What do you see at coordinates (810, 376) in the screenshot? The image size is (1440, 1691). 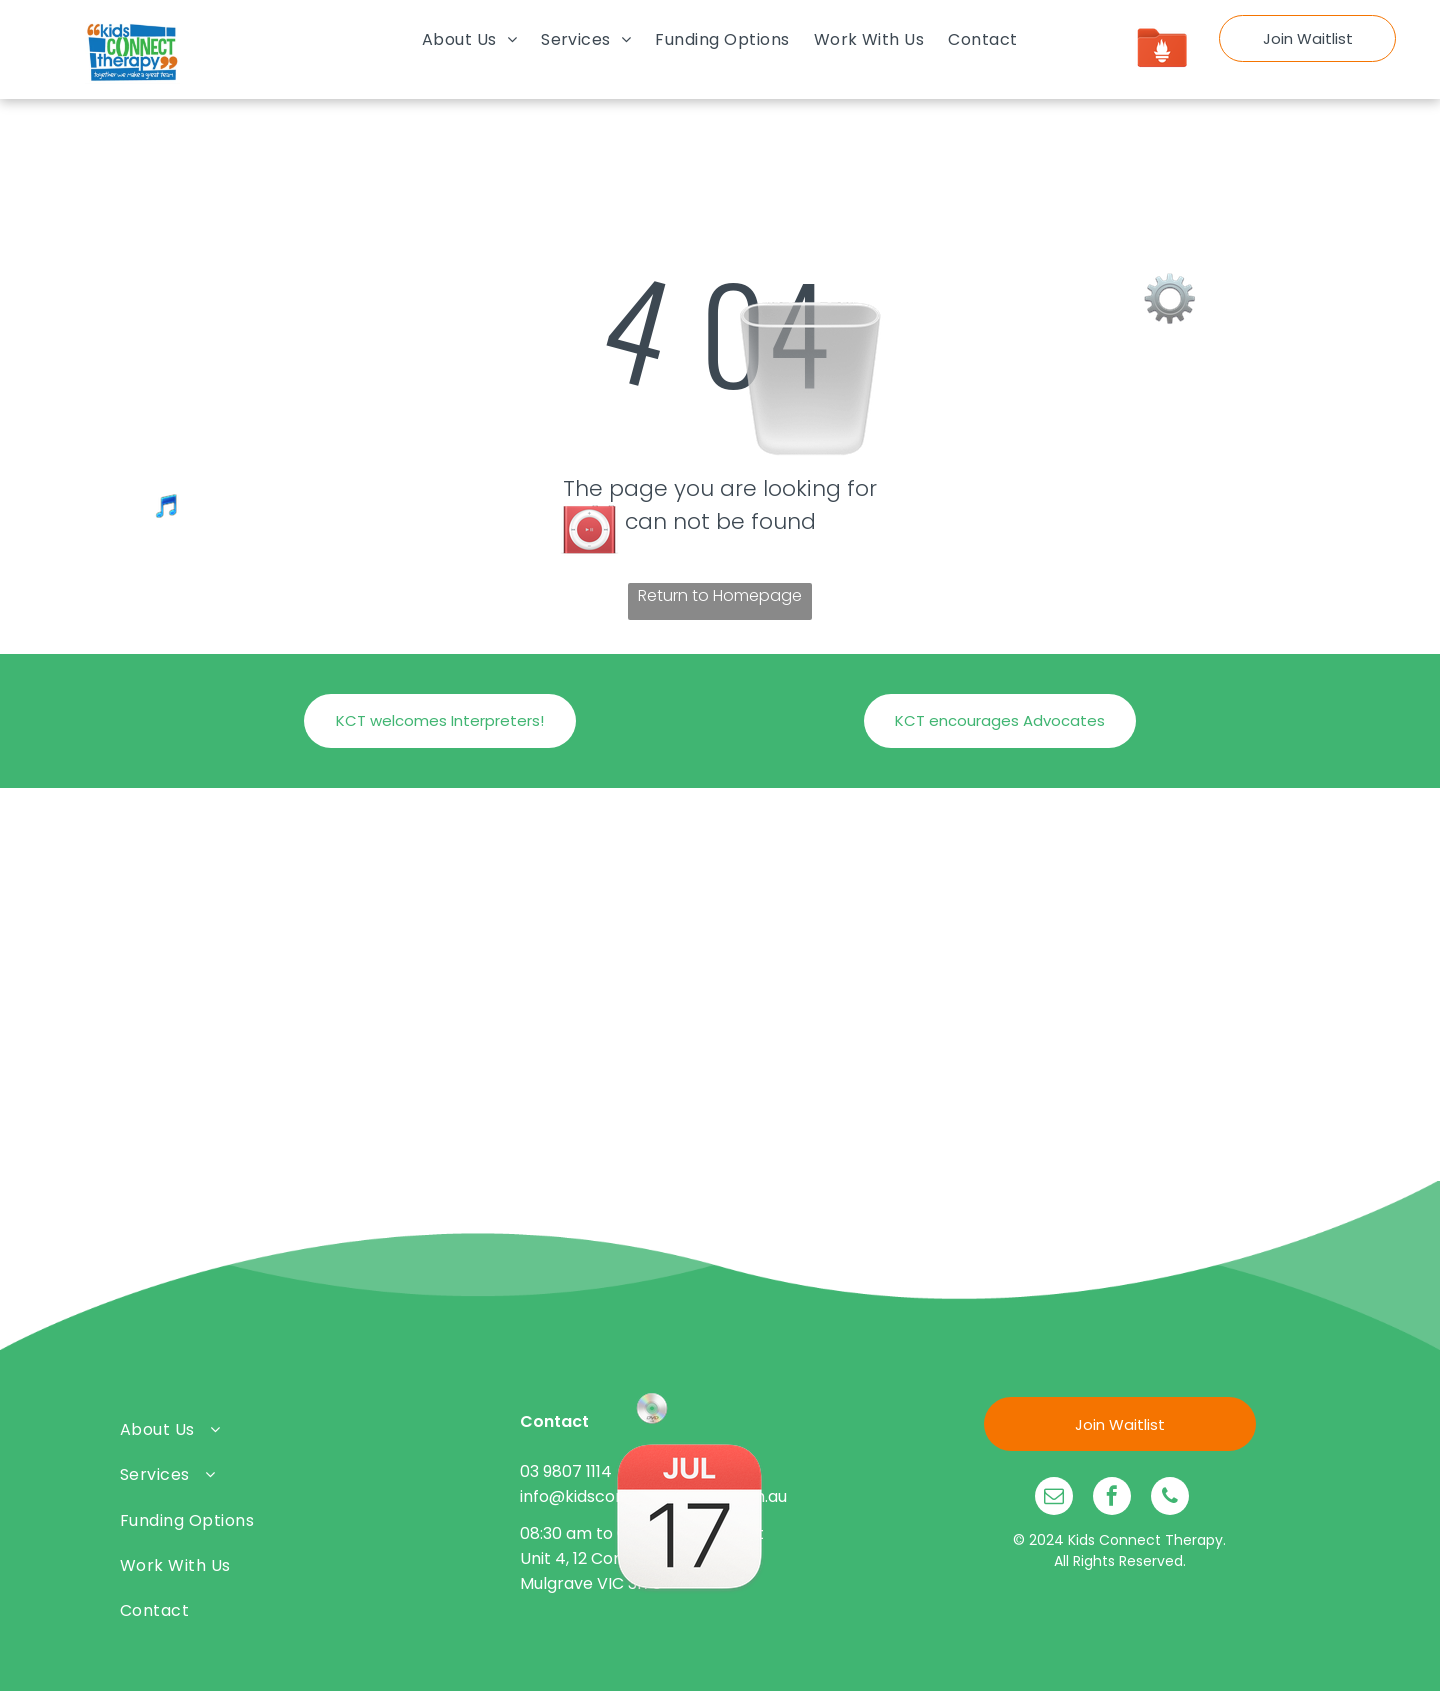 I see `empty trash bin with no items to delete` at bounding box center [810, 376].